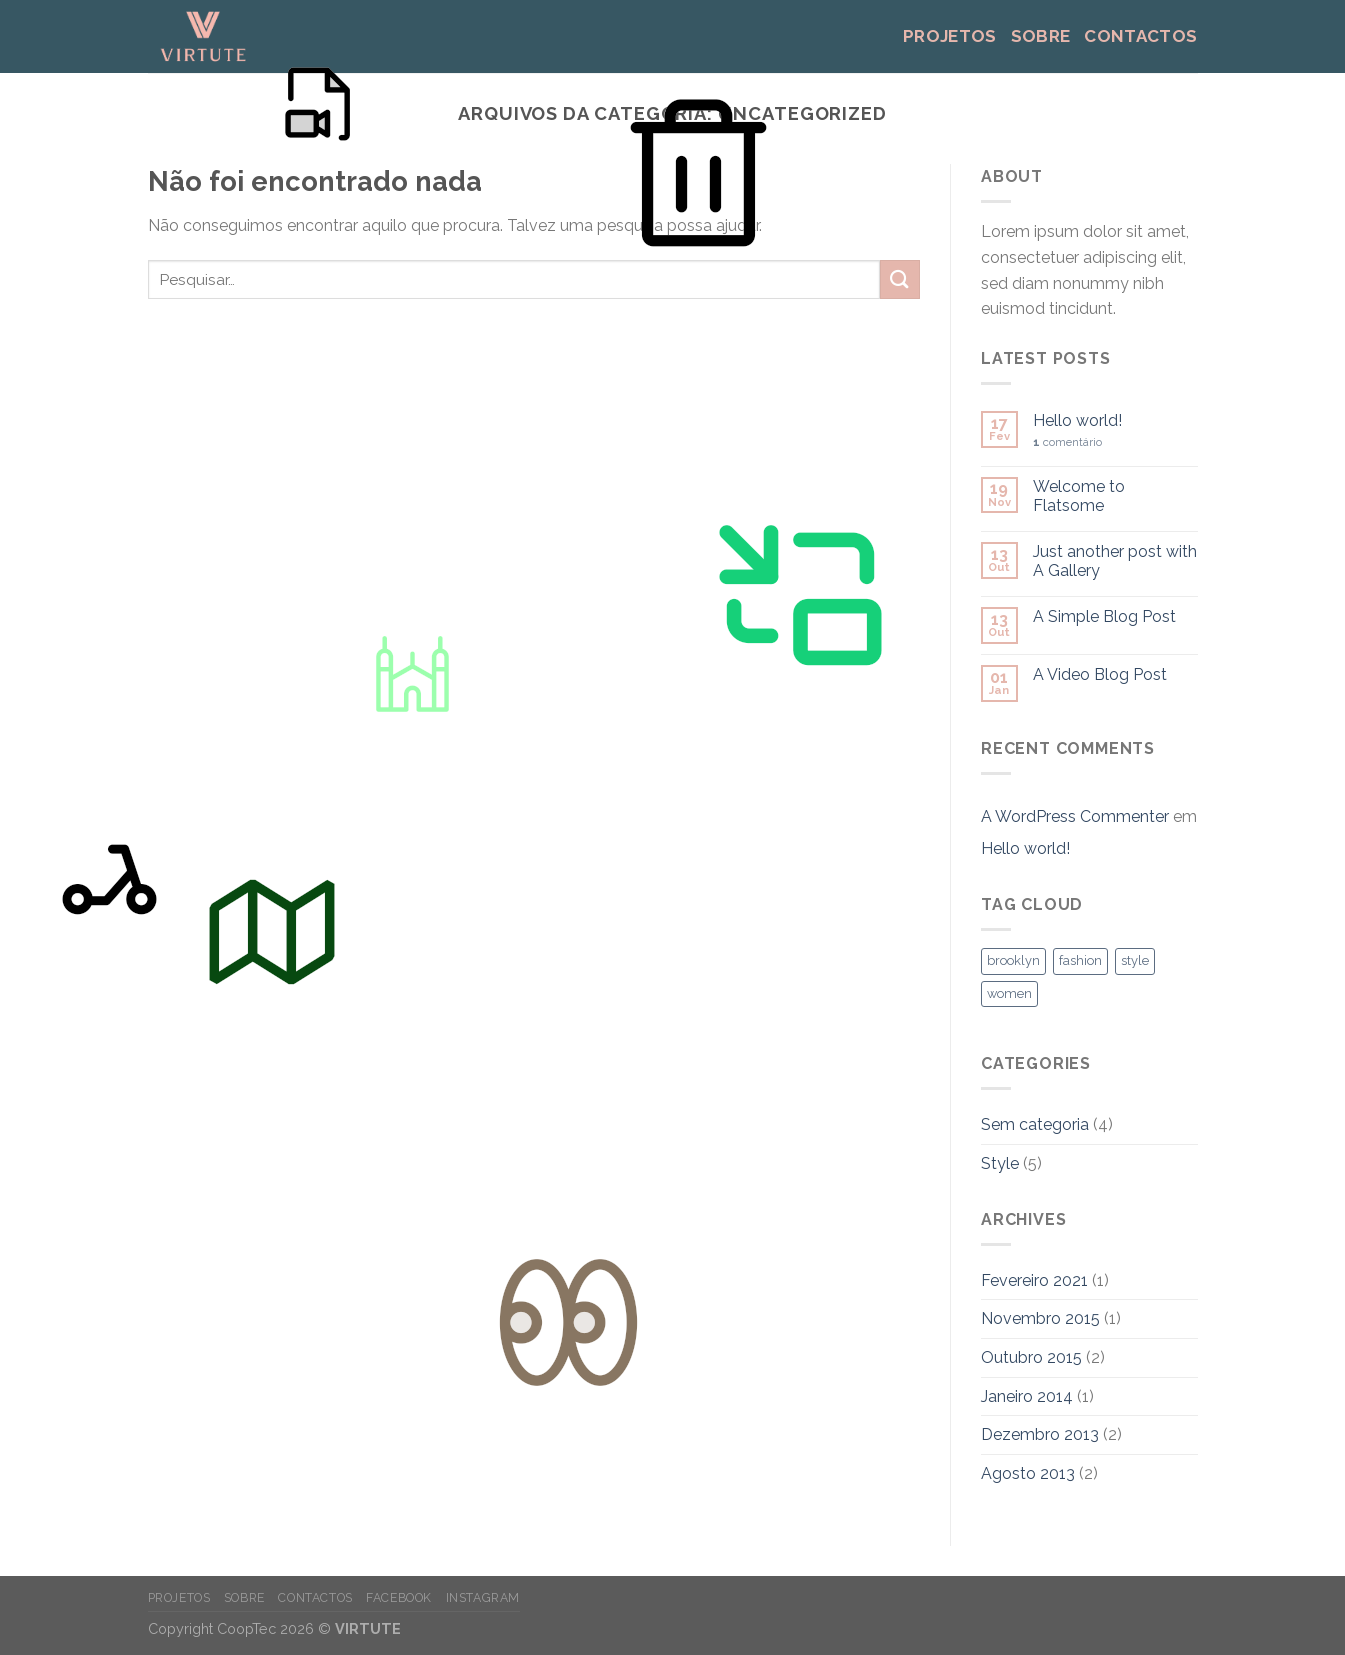  I want to click on view map or location, so click(272, 932).